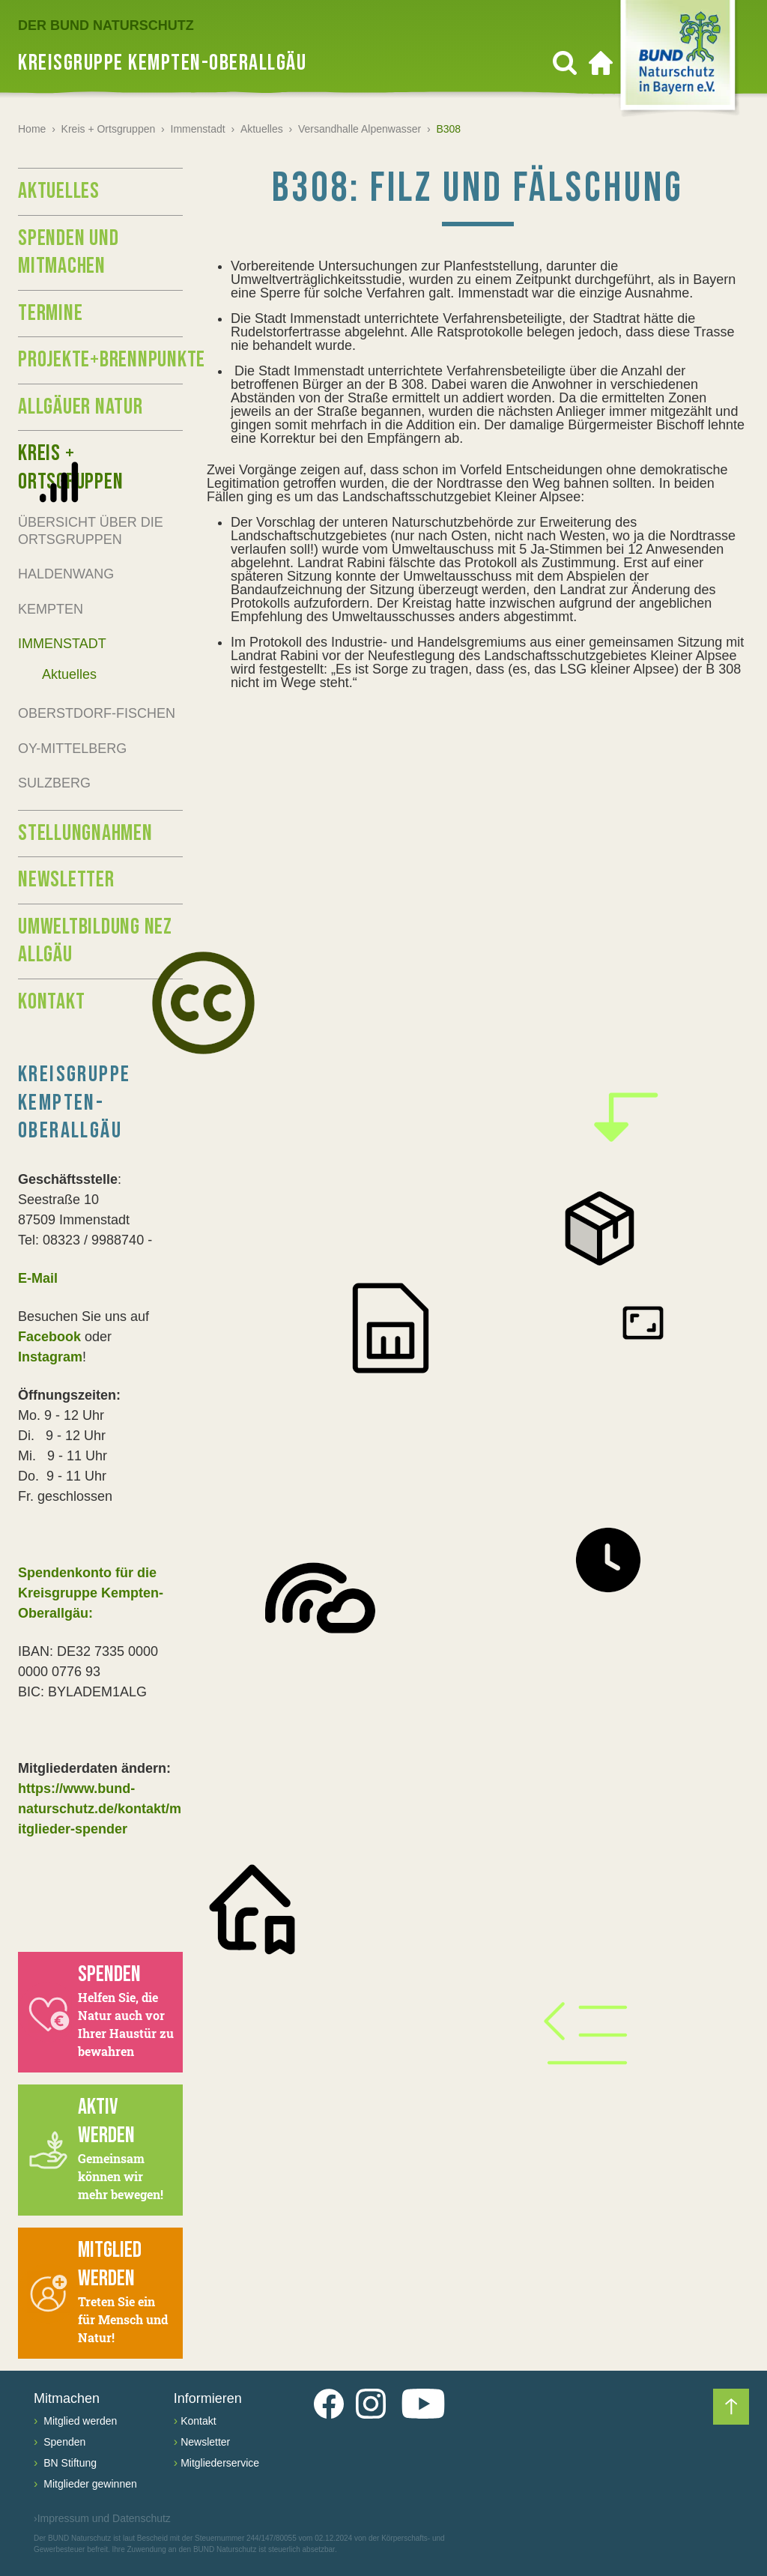 Image resolution: width=767 pixels, height=2576 pixels. I want to click on save or bookmark a home listing, so click(252, 1907).